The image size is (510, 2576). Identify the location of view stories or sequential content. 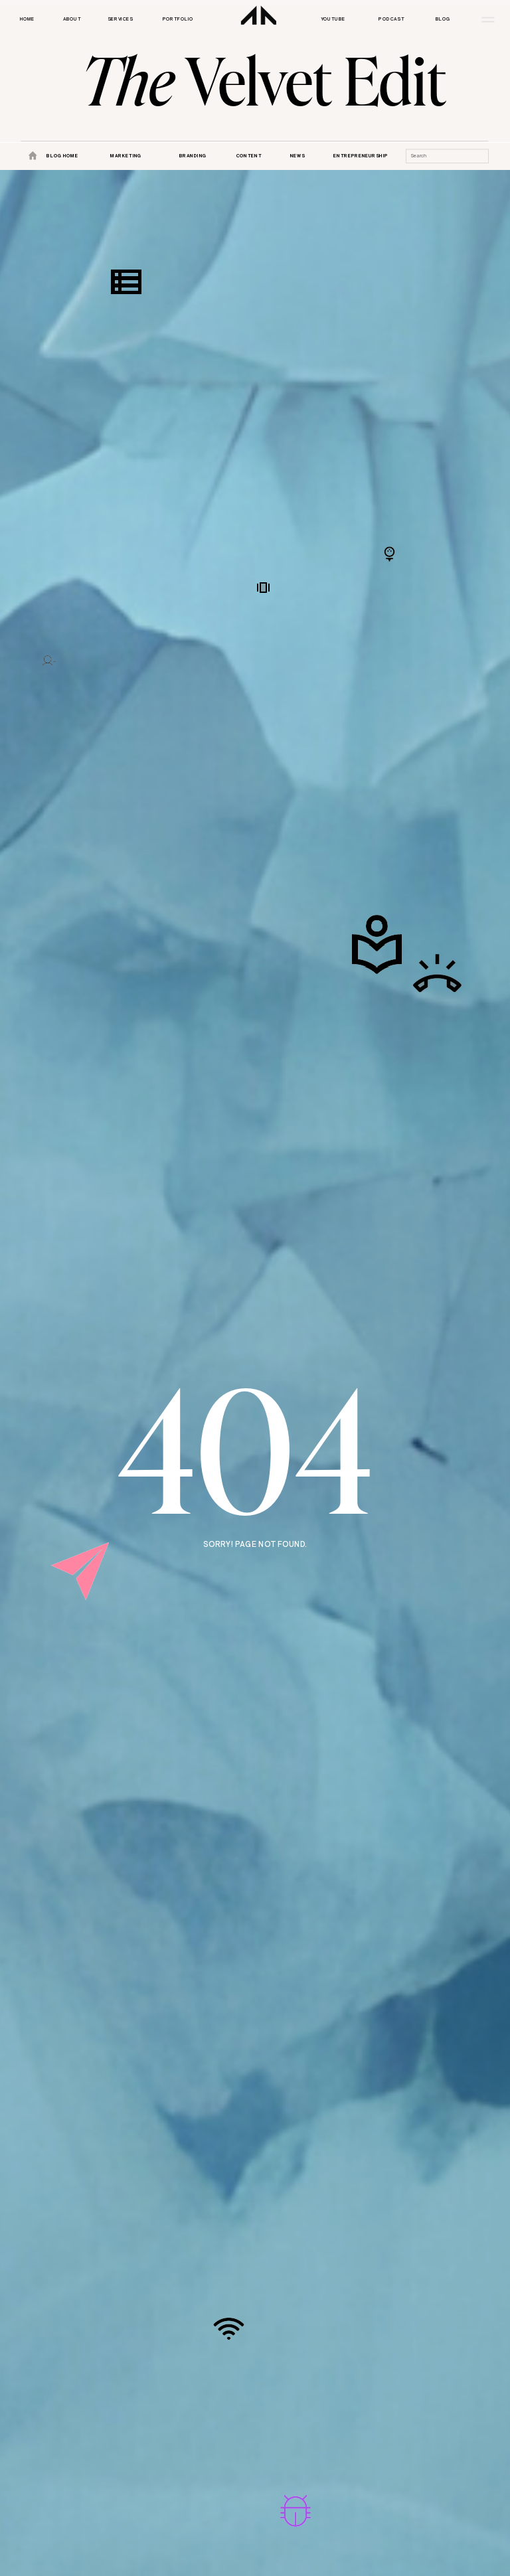
(263, 588).